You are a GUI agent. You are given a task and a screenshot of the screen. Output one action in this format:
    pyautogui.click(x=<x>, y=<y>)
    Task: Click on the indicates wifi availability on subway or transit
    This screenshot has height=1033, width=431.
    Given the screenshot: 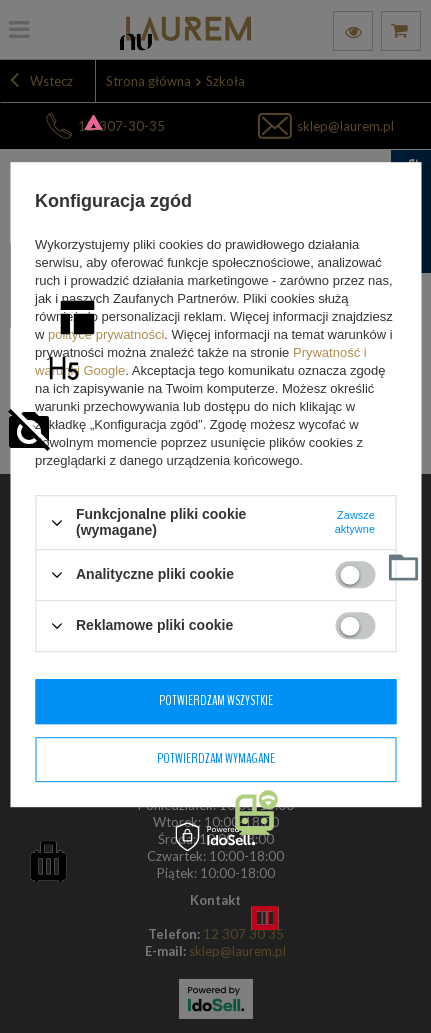 What is the action you would take?
    pyautogui.click(x=254, y=813)
    